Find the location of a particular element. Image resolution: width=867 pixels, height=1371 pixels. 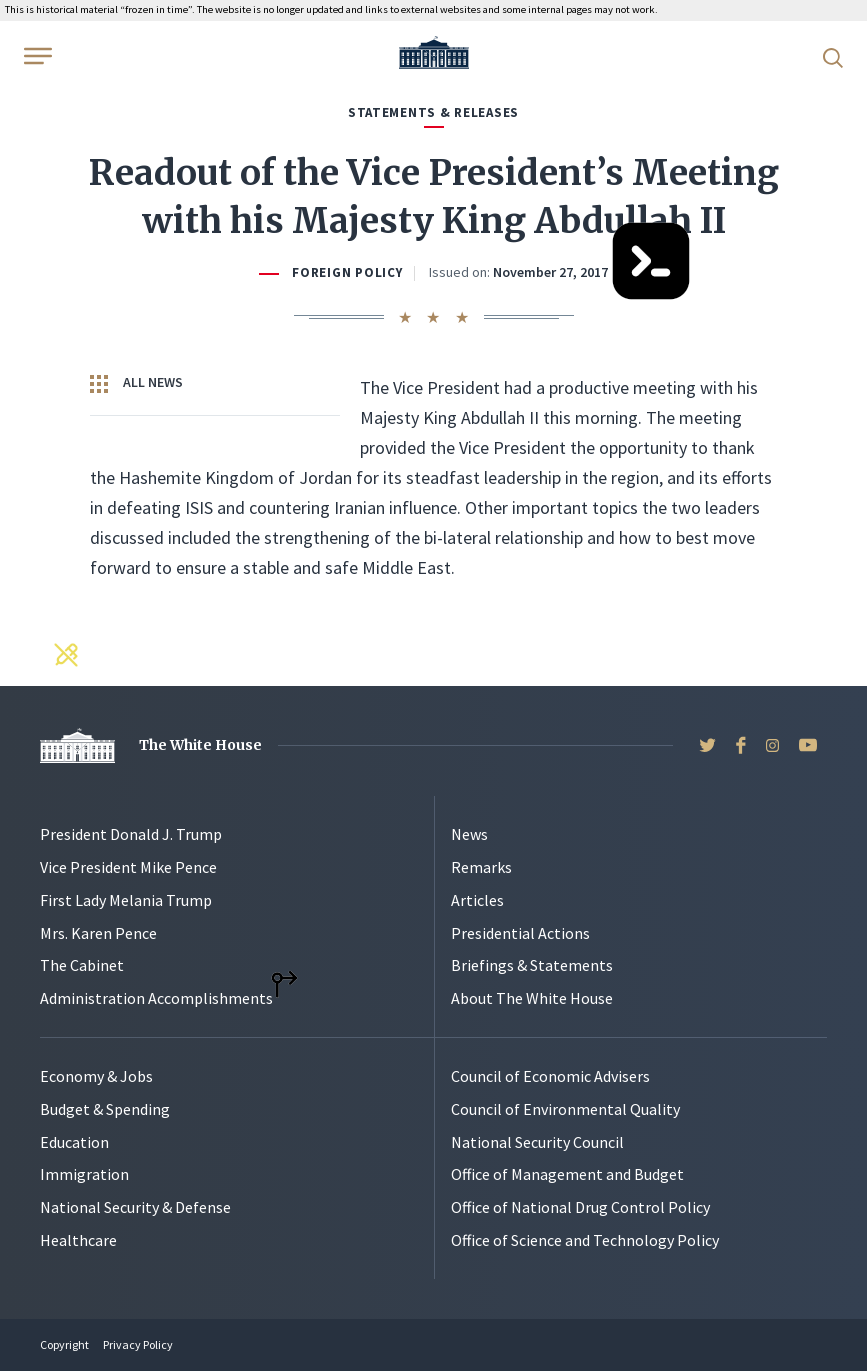

tabler icons brand logo is located at coordinates (651, 261).